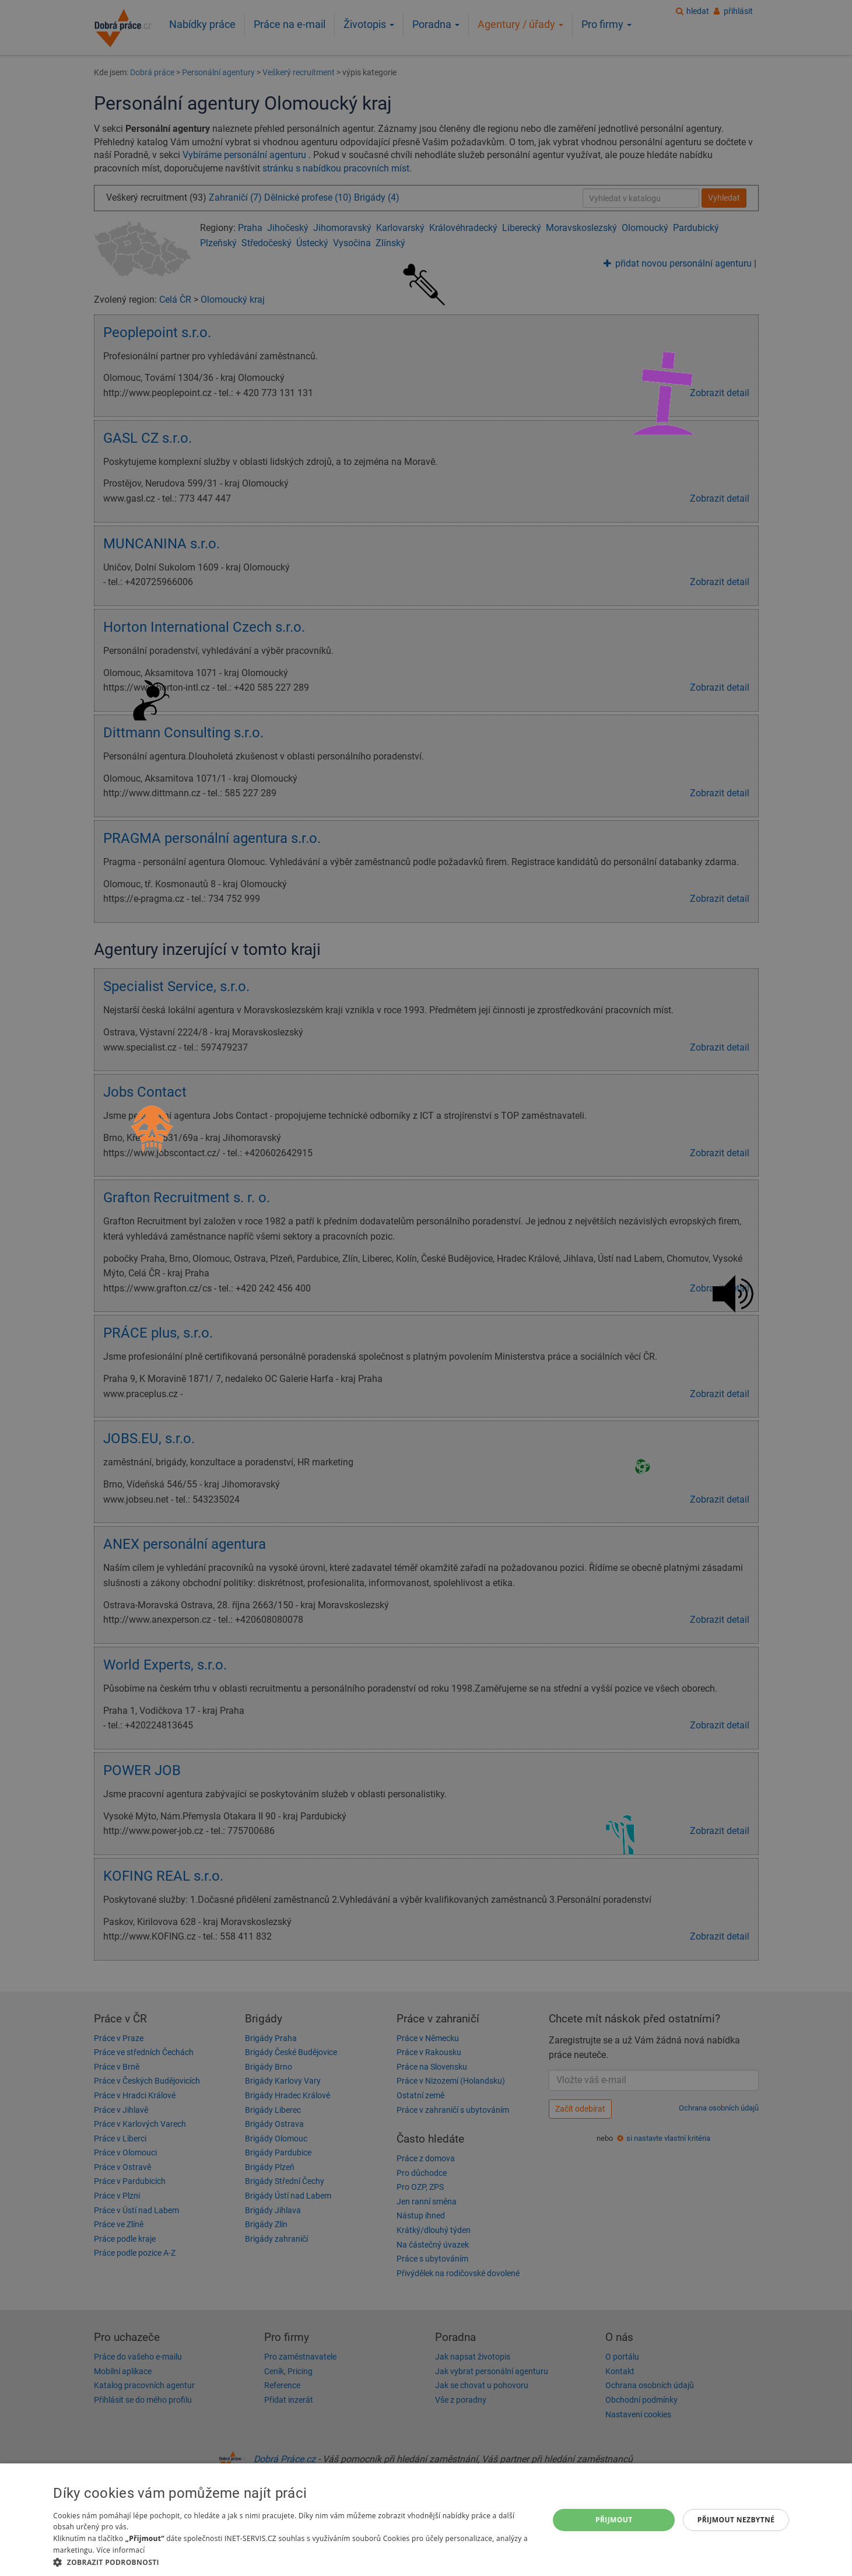 The width and height of the screenshot is (852, 2576). Describe the element at coordinates (643, 1466) in the screenshot. I see `represents balance or harmony in gameplay` at that location.